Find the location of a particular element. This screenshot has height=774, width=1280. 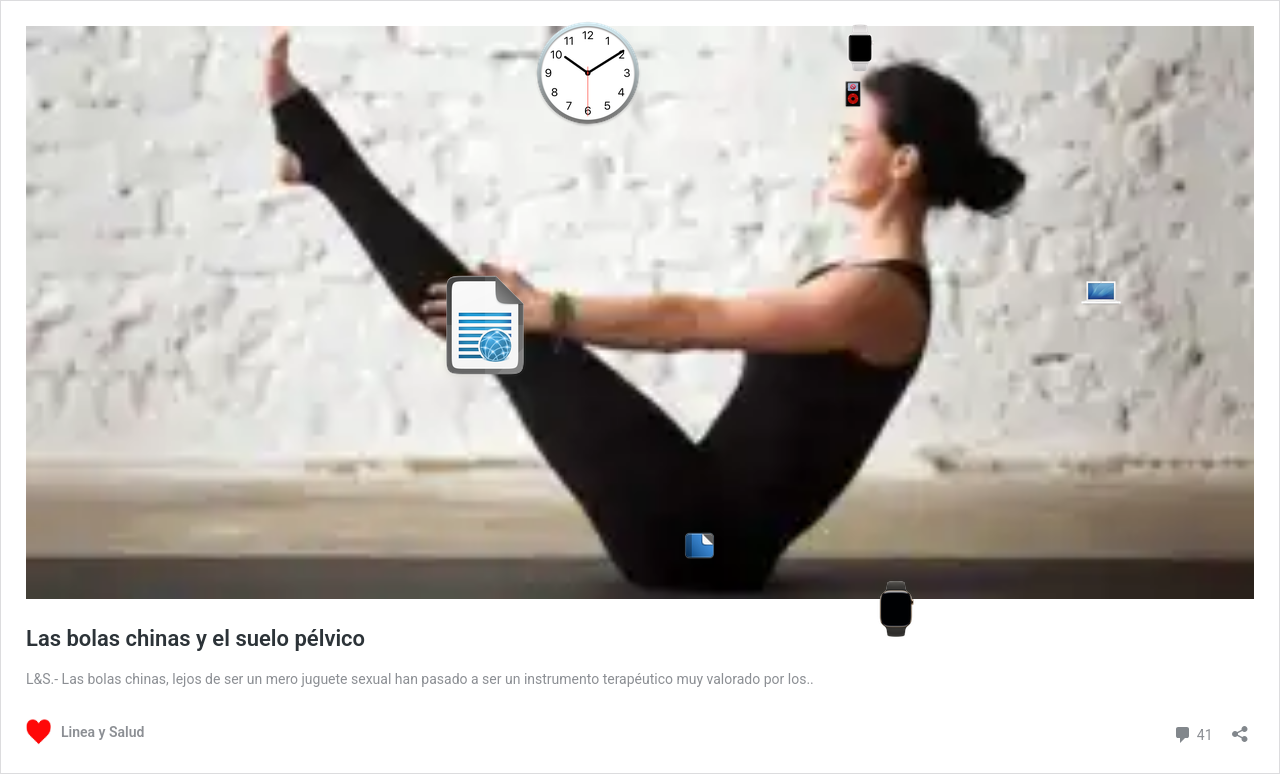

apple watch series 10 device icon is located at coordinates (896, 609).